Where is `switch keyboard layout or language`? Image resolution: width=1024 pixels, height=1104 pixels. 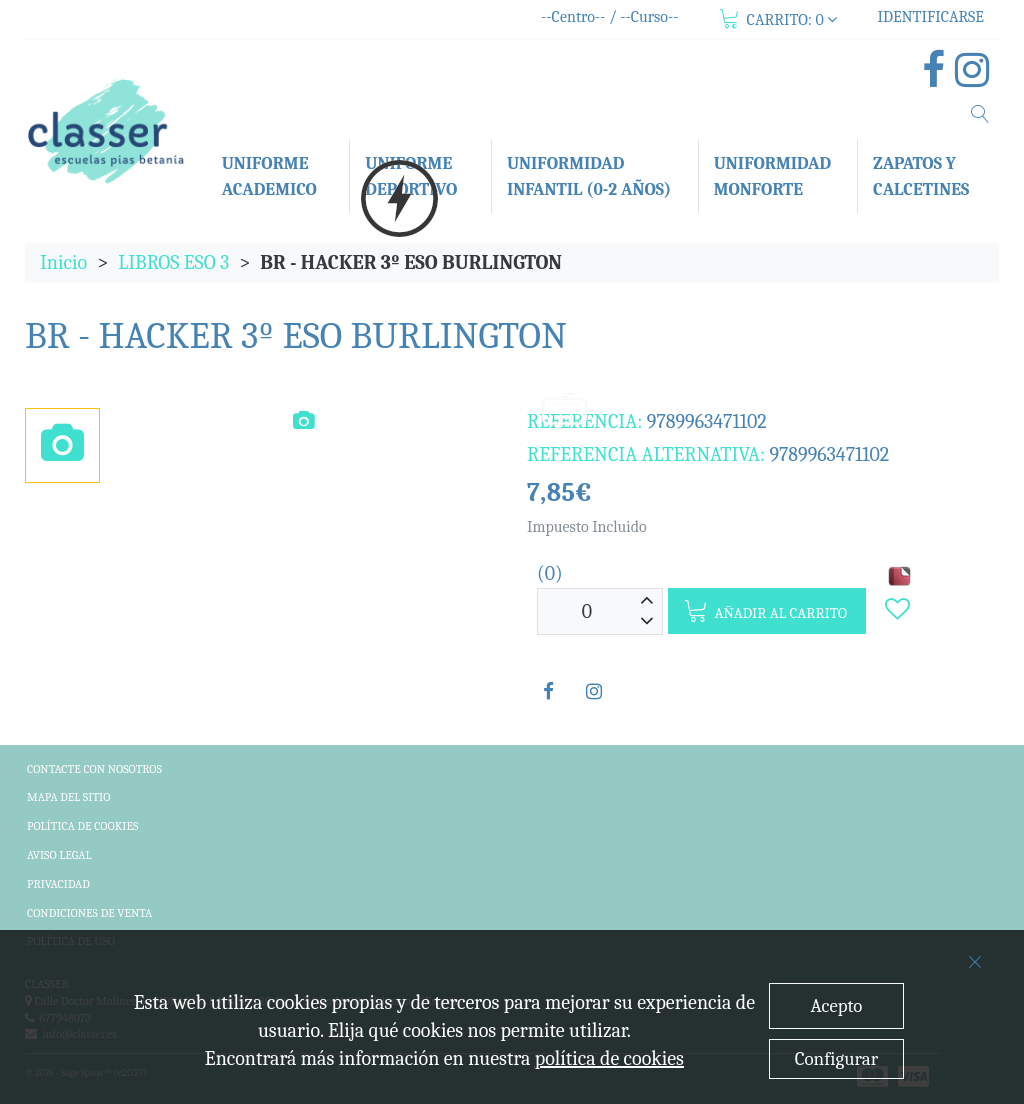 switch keyboard layout or language is located at coordinates (564, 406).